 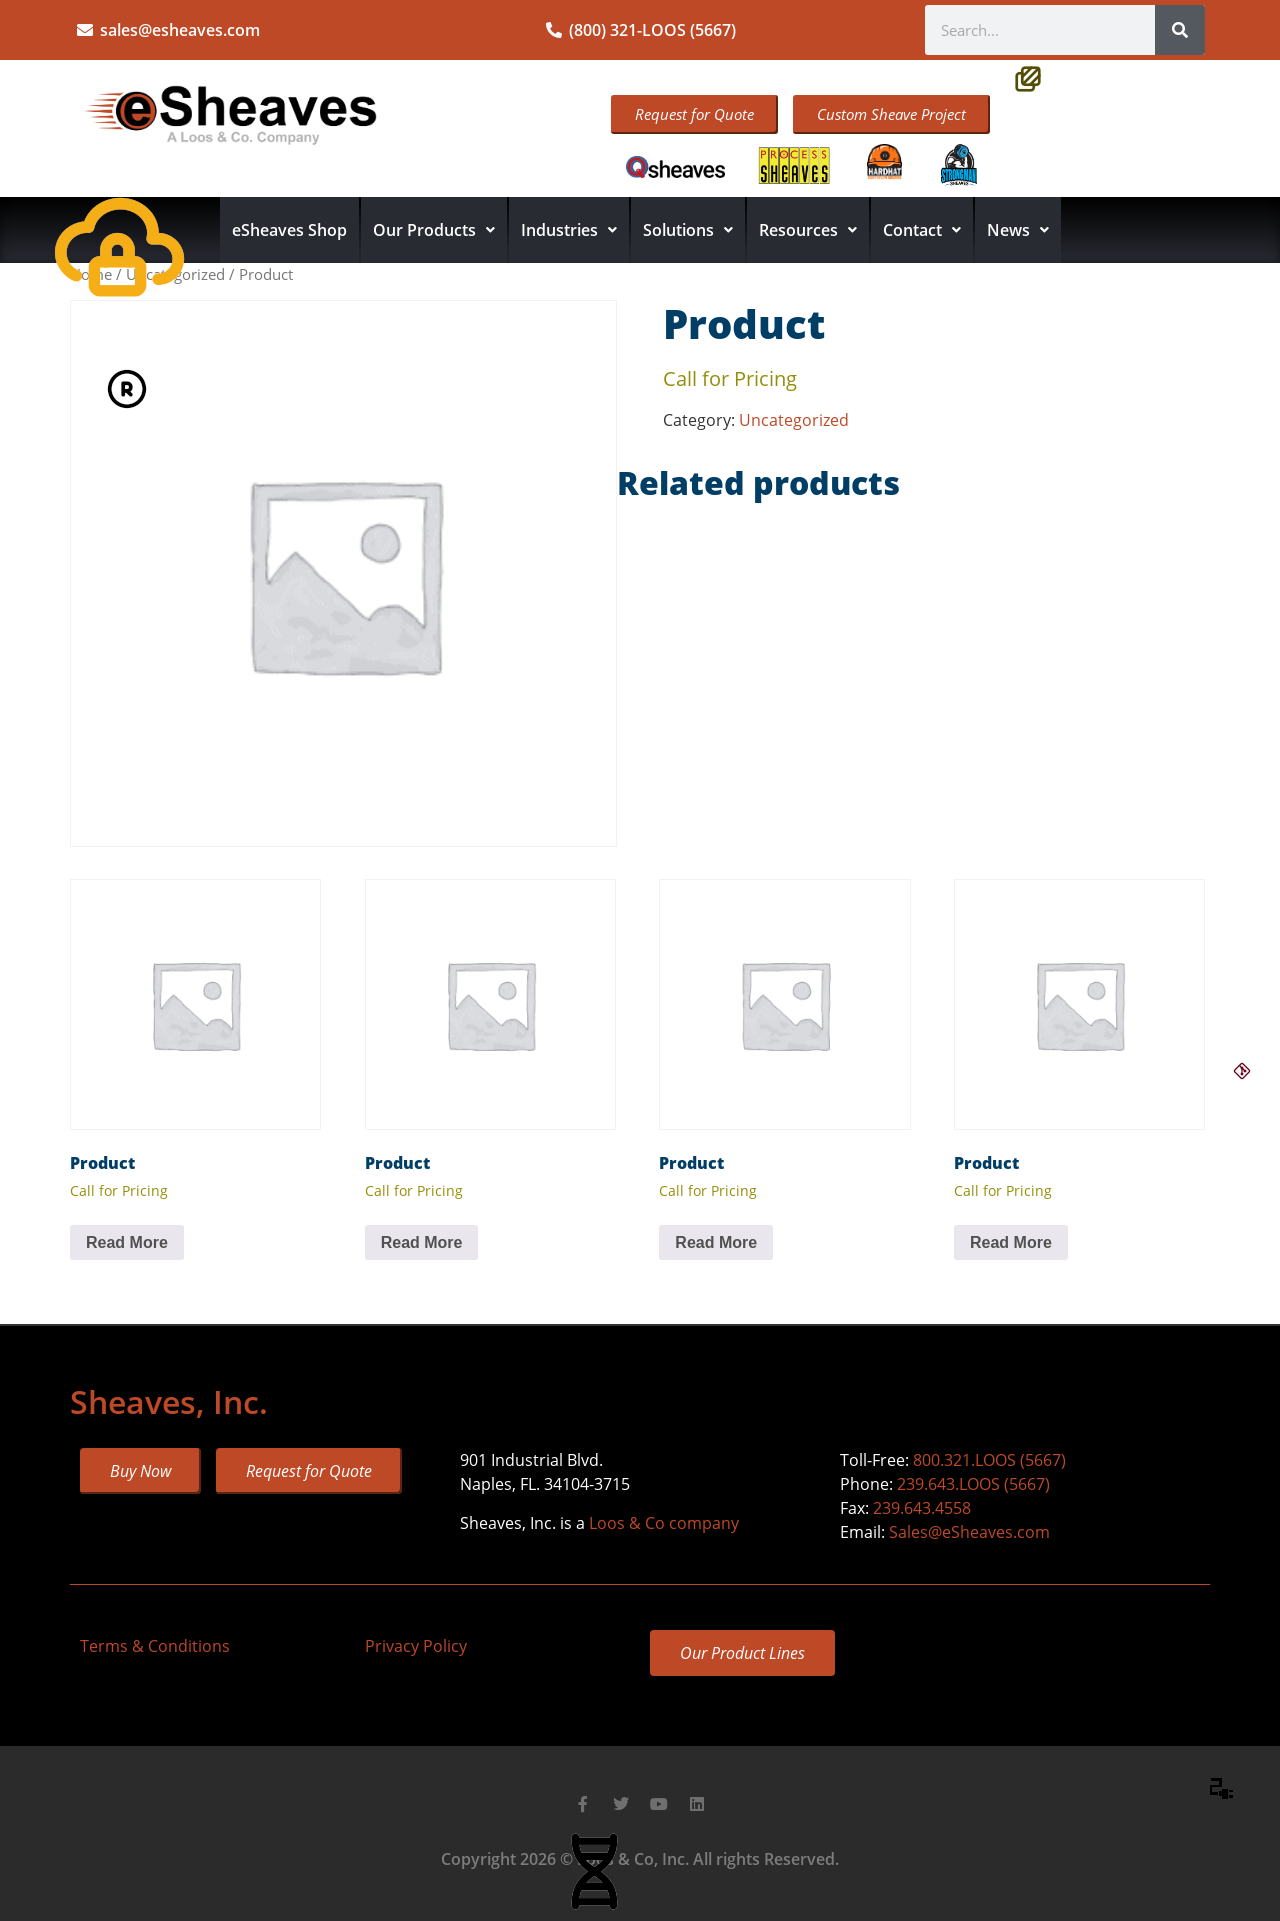 I want to click on access git repository settings, so click(x=1242, y=1071).